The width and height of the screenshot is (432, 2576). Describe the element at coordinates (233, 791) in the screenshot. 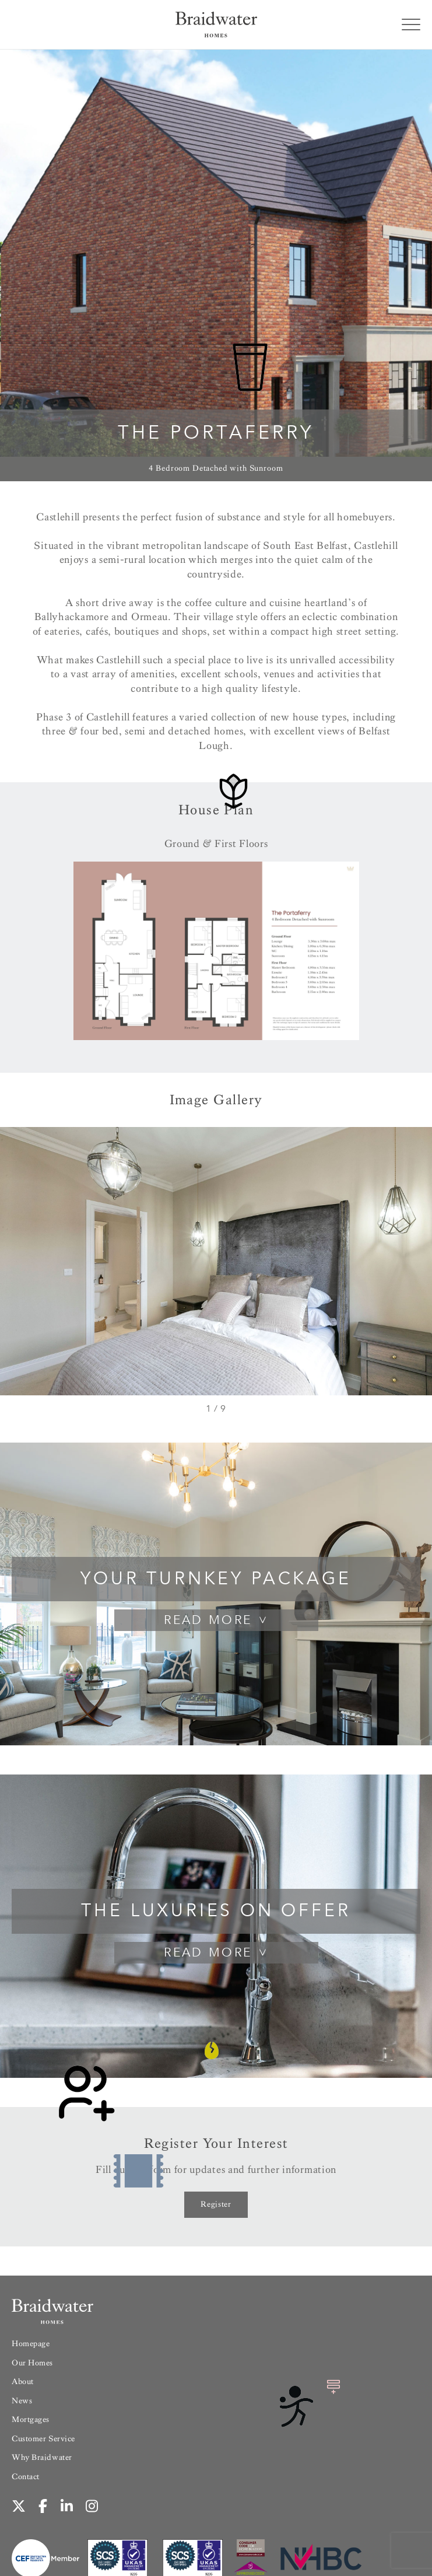

I see `access garden or plant care features` at that location.